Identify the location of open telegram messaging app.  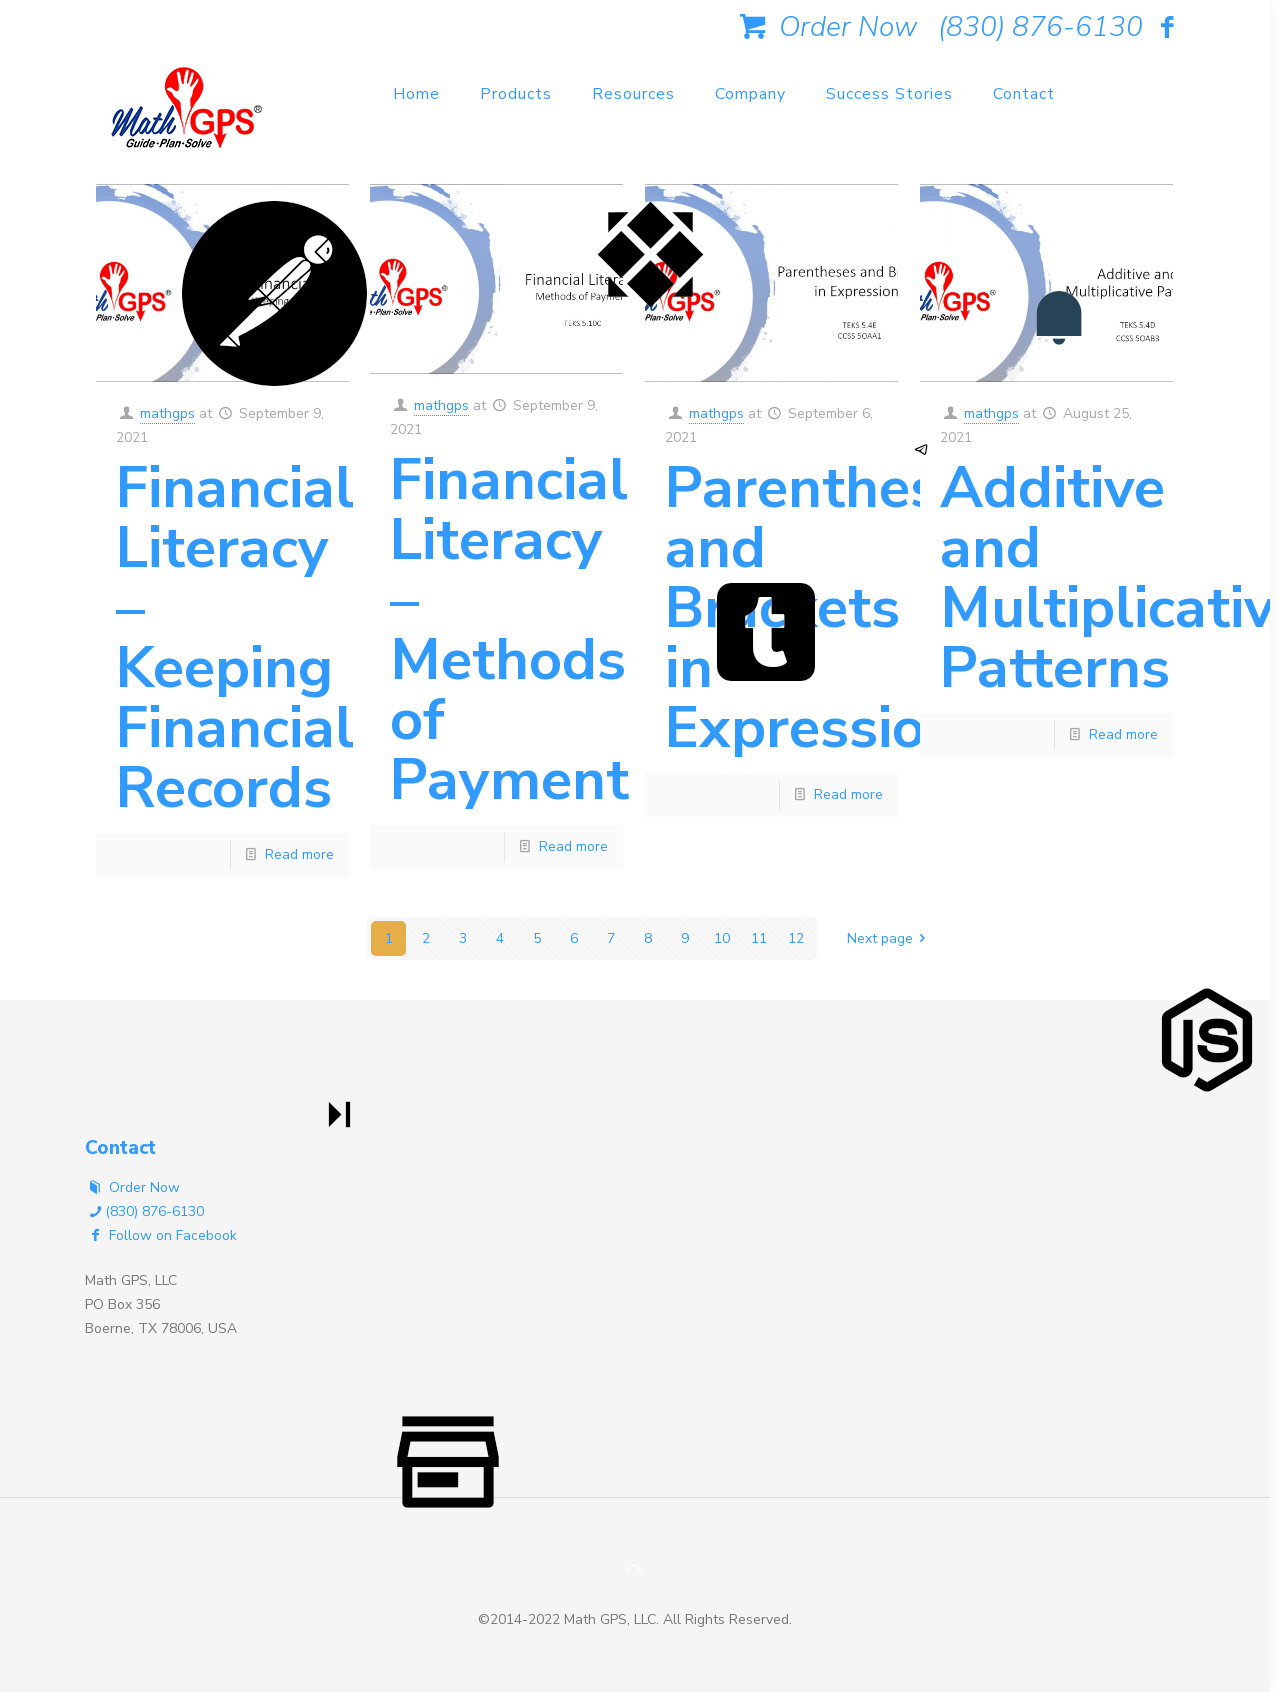
(922, 449).